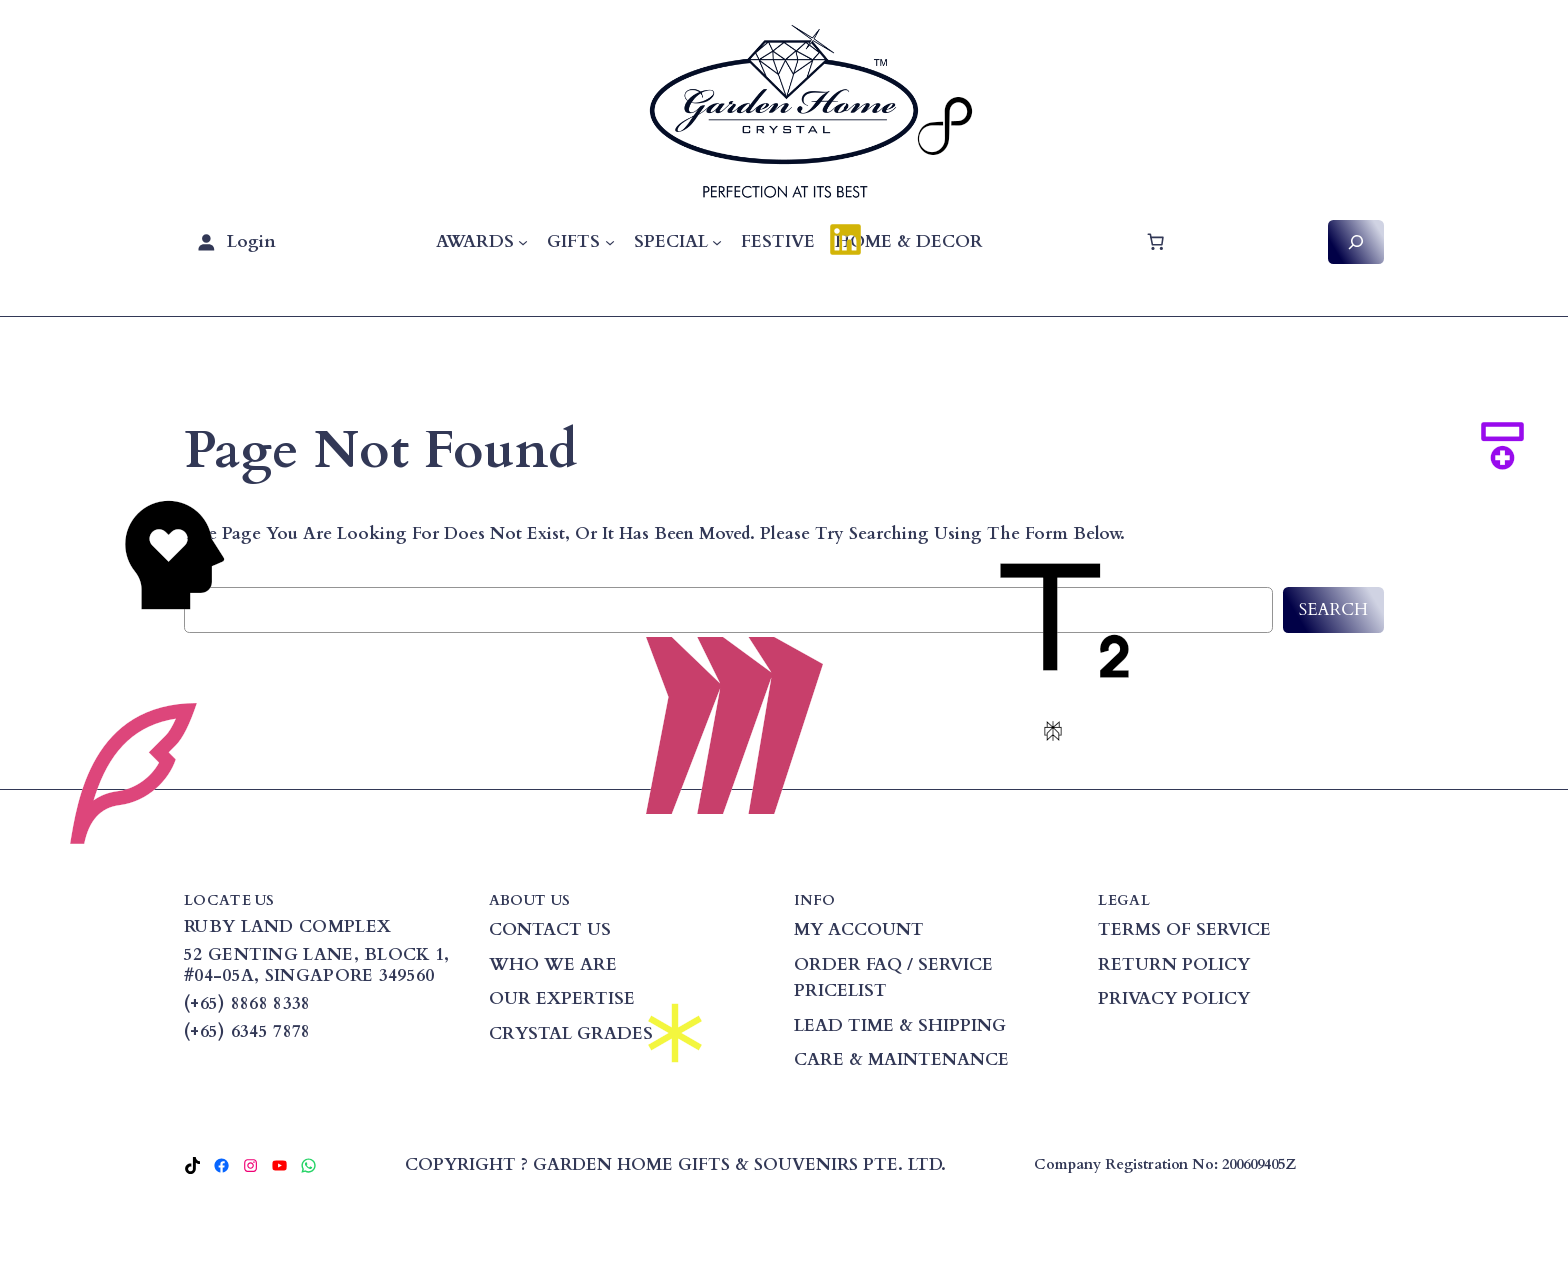  Describe the element at coordinates (945, 126) in the screenshot. I see `persistent systems company logo` at that location.